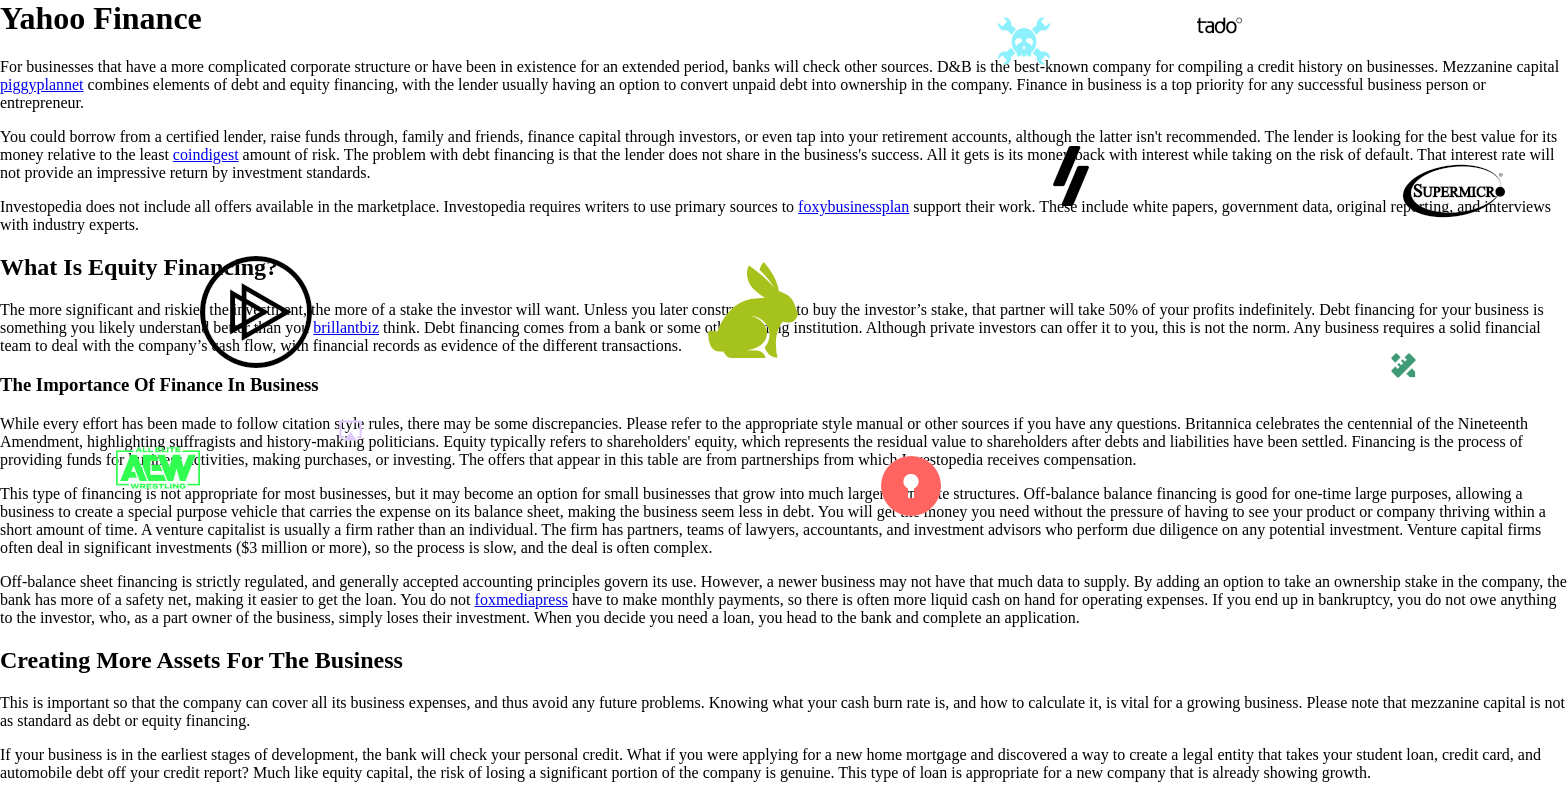 This screenshot has height=798, width=1568. Describe the element at coordinates (1071, 176) in the screenshot. I see `open Winamp media player` at that location.